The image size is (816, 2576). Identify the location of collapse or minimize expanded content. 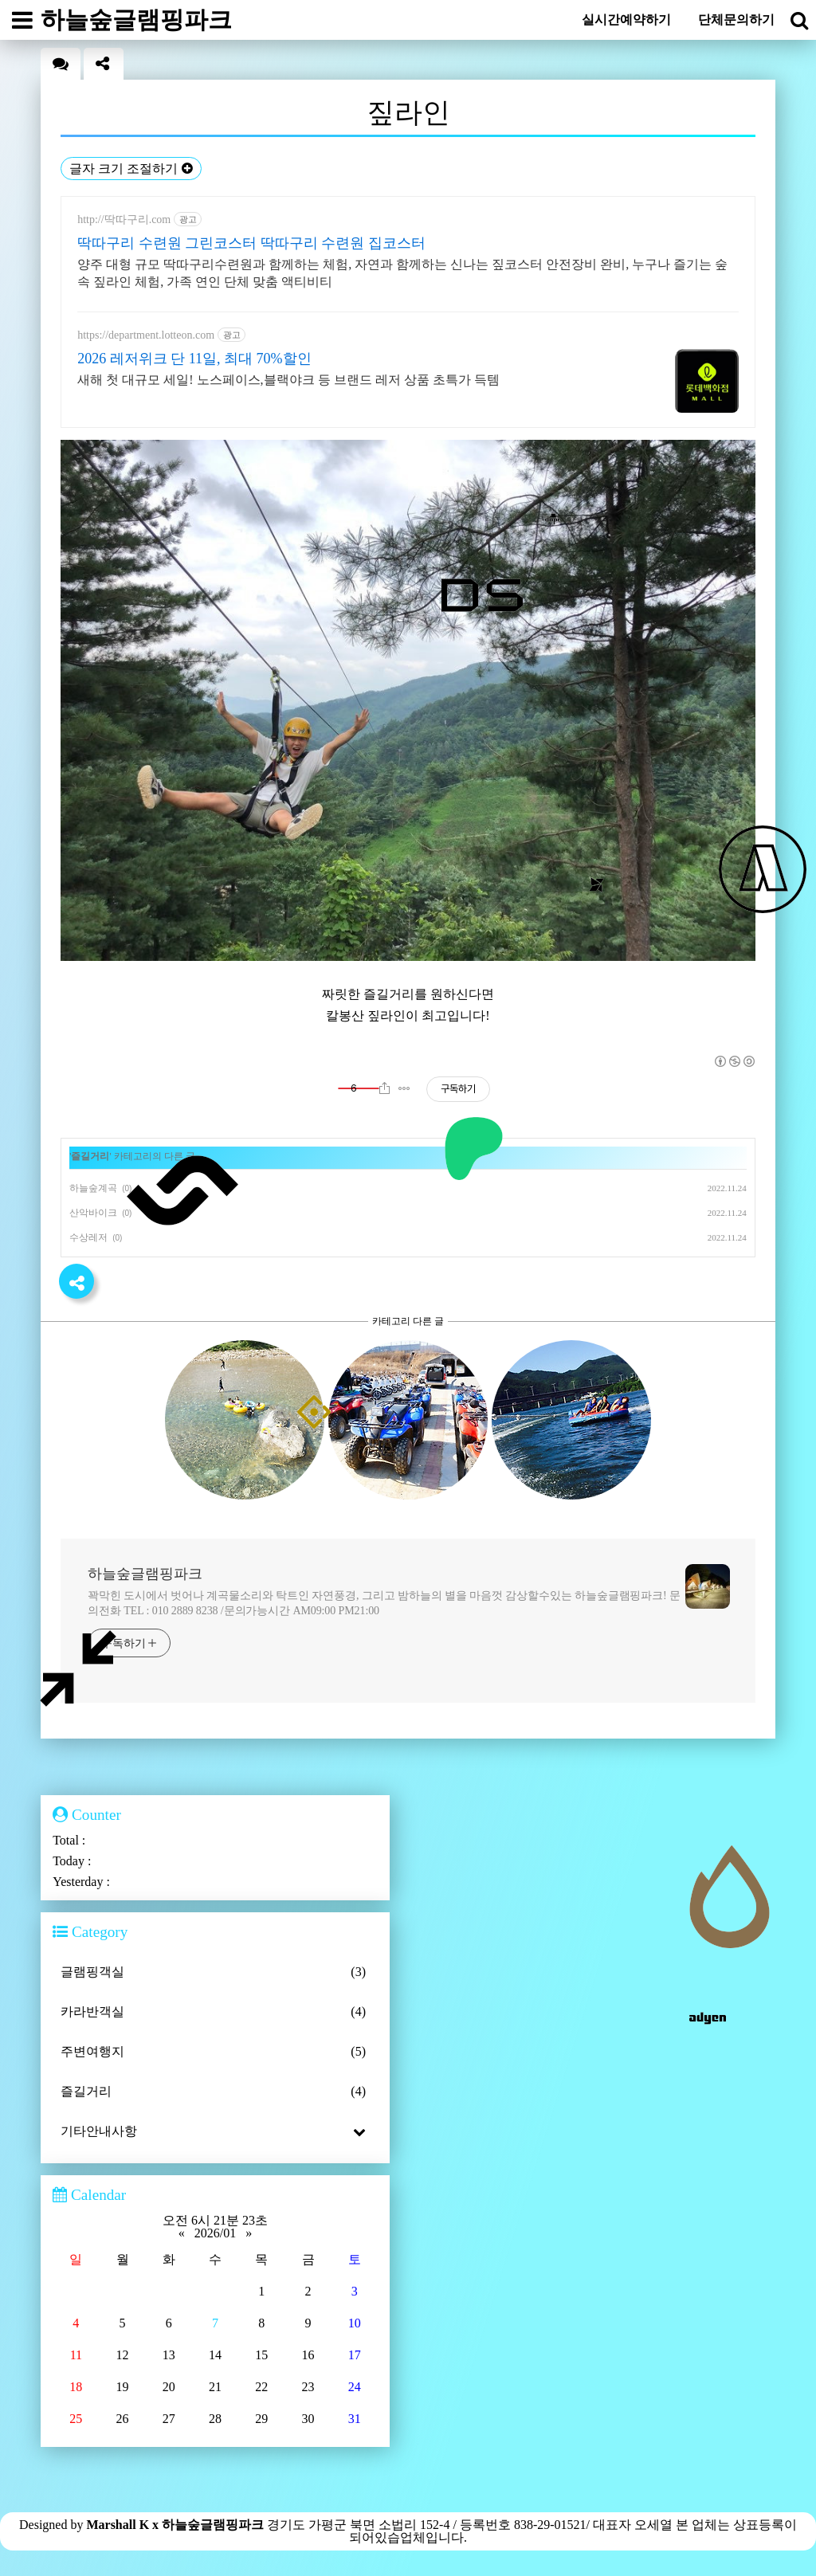
(78, 1668).